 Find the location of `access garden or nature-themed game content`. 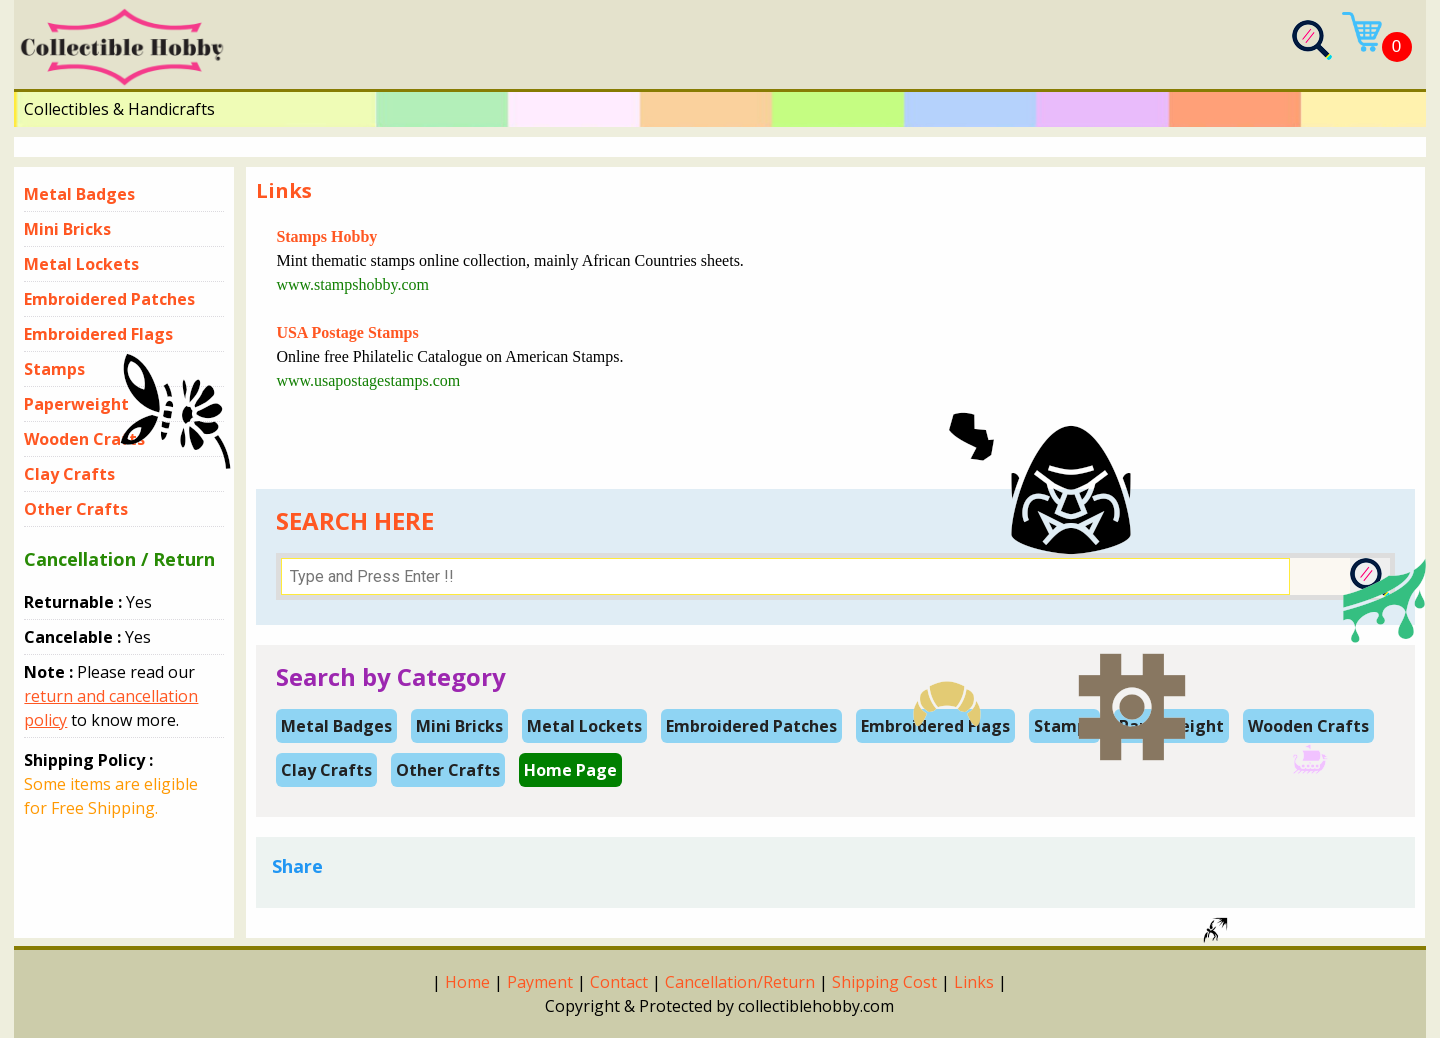

access garden or nature-themed game content is located at coordinates (173, 410).